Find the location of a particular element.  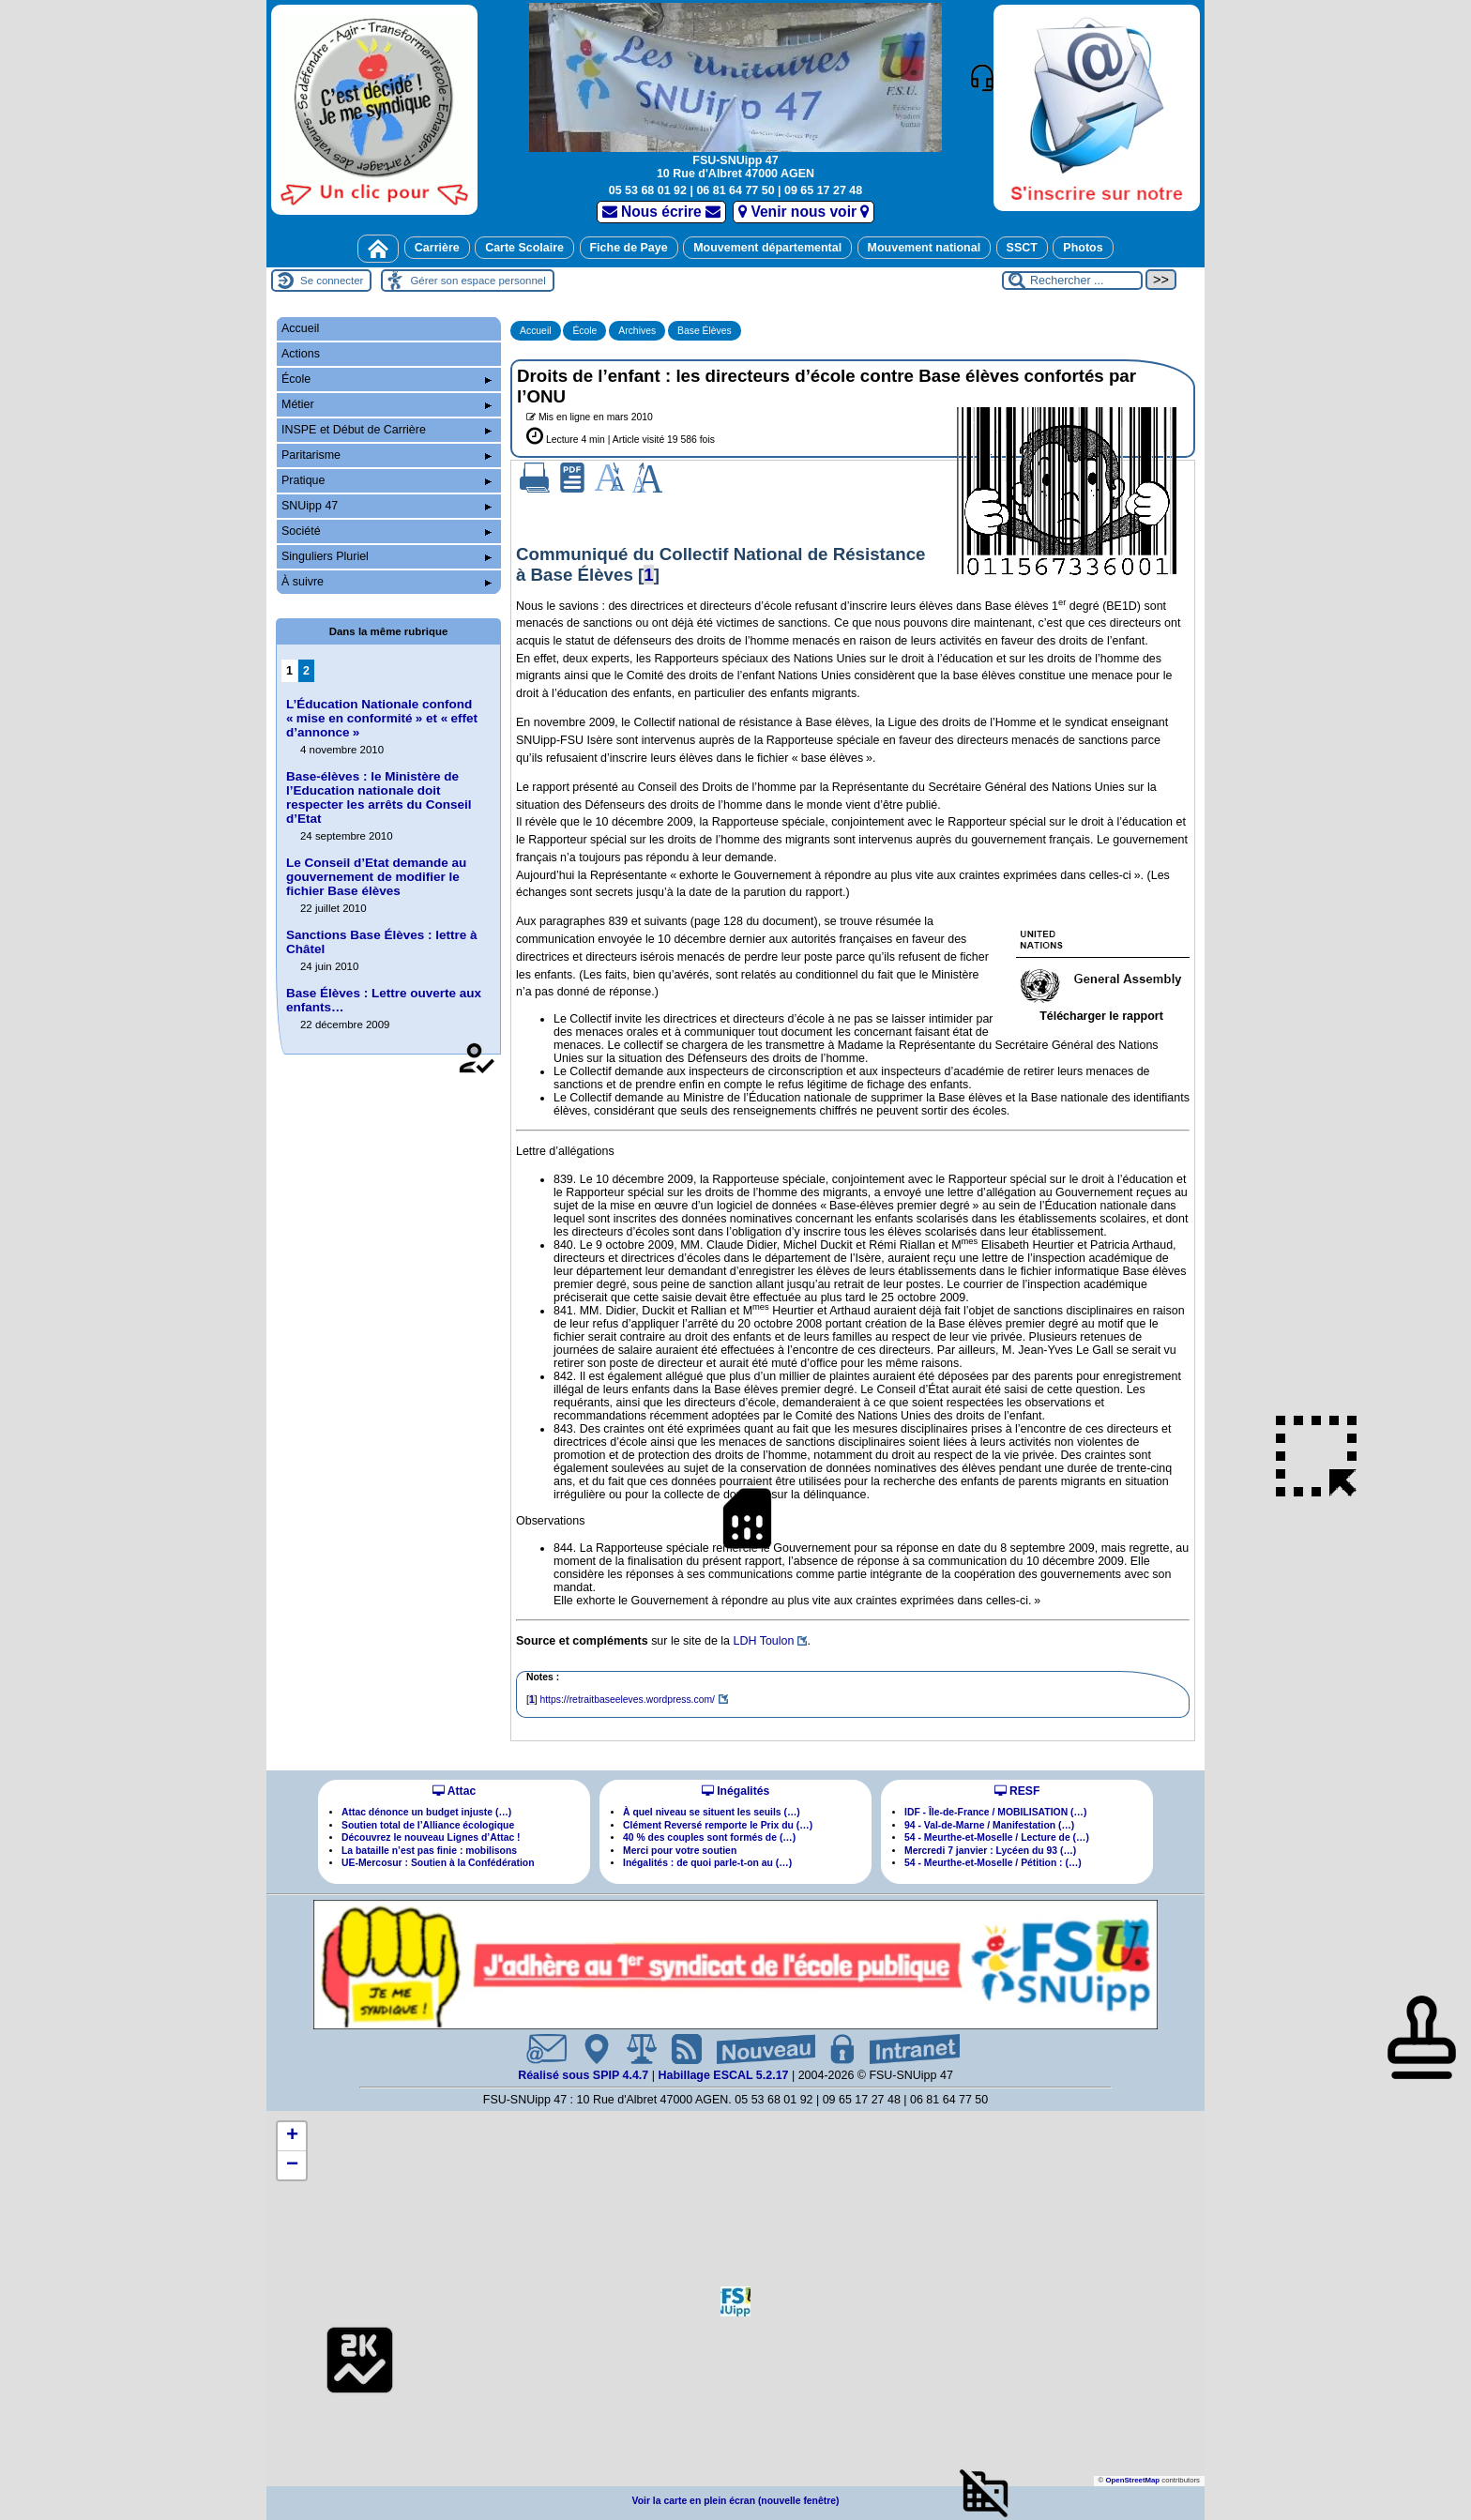

approve or stamp a document is located at coordinates (1421, 2037).